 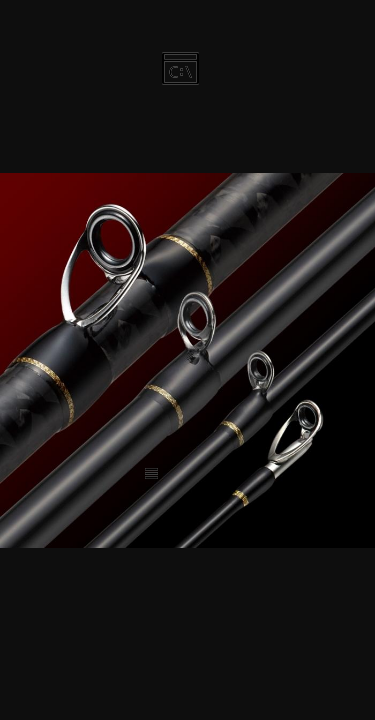 What do you see at coordinates (151, 473) in the screenshot?
I see `open navigation menu` at bounding box center [151, 473].